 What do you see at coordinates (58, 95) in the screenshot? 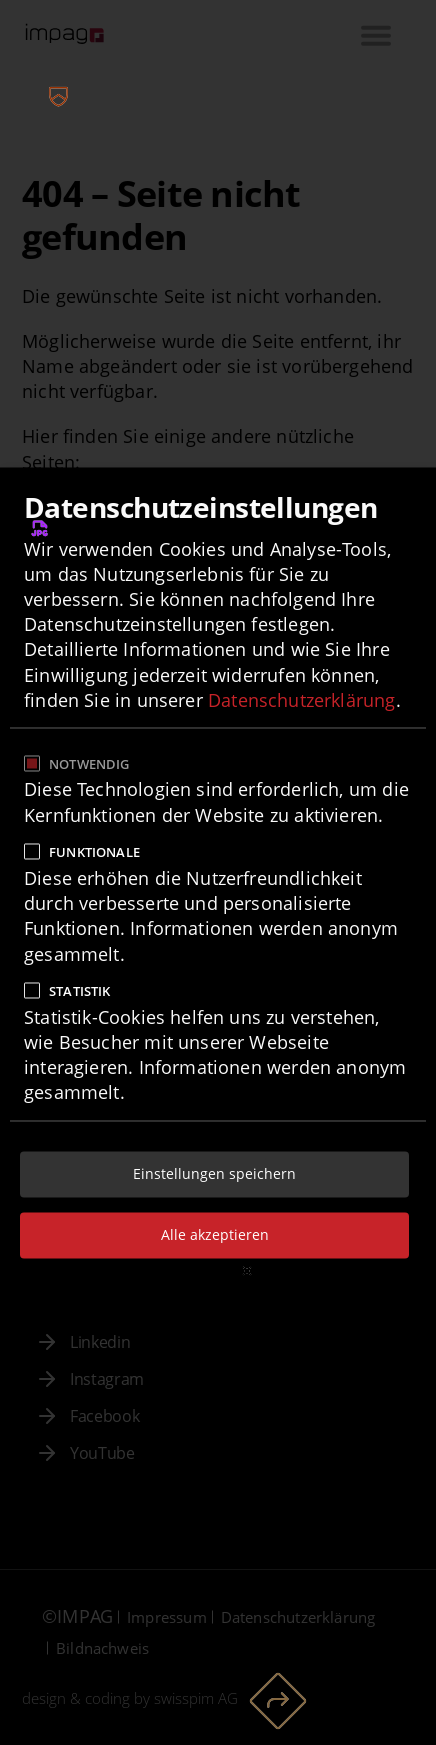
I see `access security or protection settings` at bounding box center [58, 95].